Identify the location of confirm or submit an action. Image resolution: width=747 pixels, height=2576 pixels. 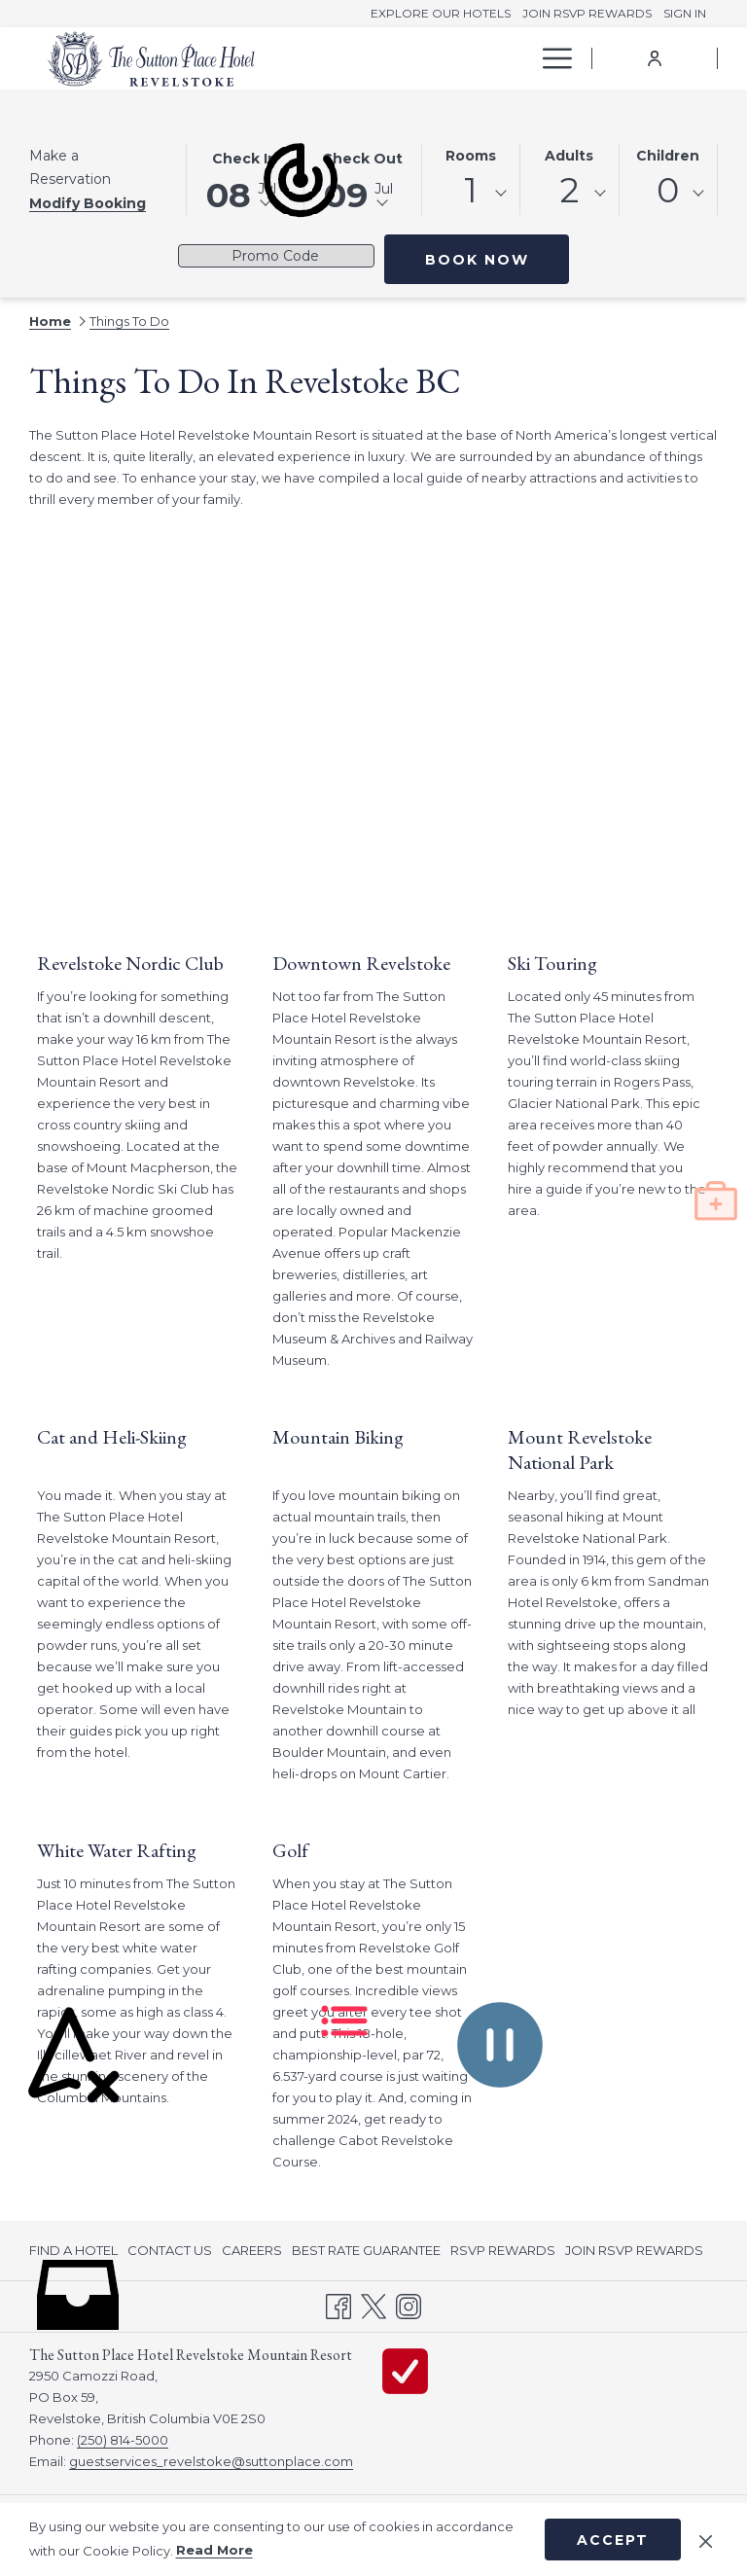
(405, 2371).